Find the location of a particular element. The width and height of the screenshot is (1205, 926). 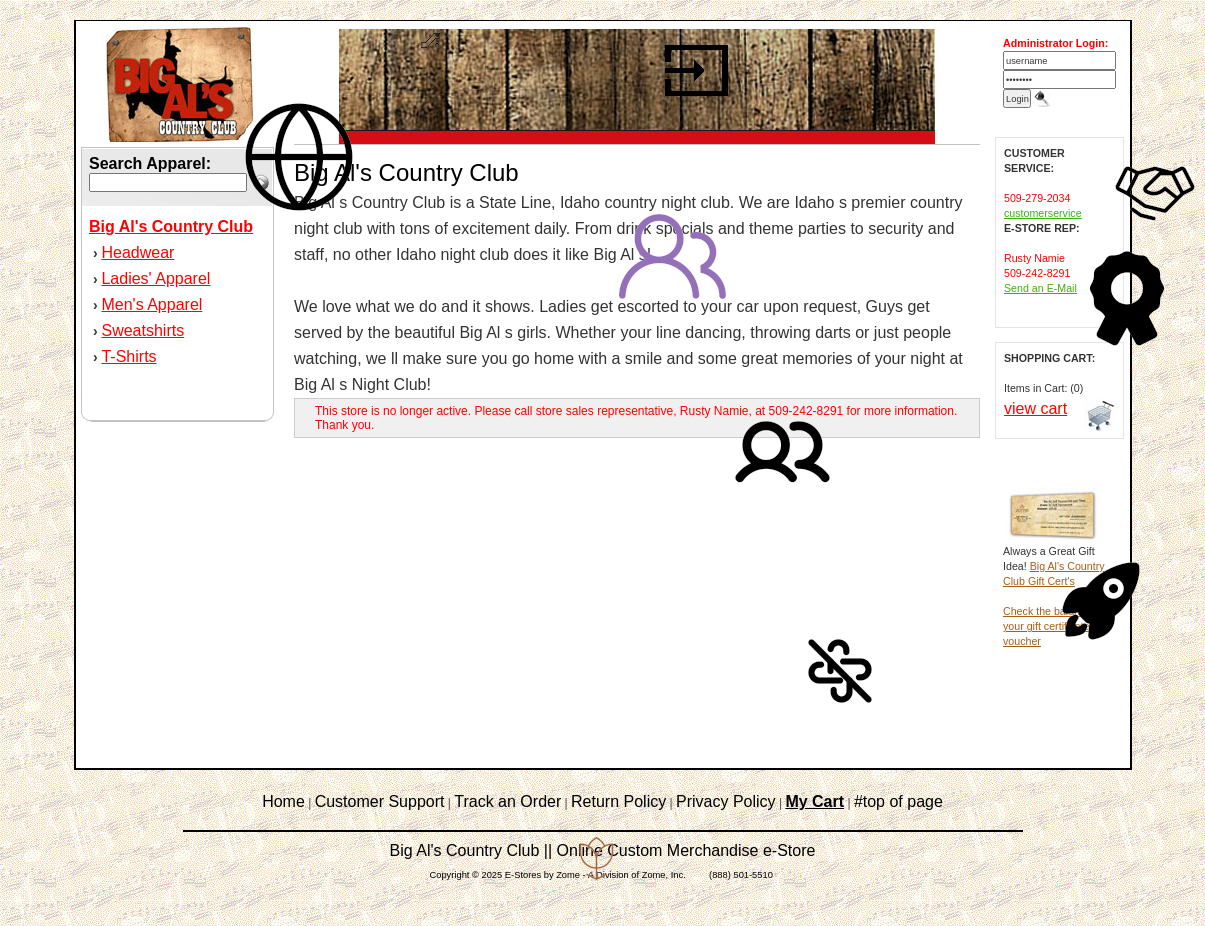

initiate a partnership or collaboration is located at coordinates (1155, 191).